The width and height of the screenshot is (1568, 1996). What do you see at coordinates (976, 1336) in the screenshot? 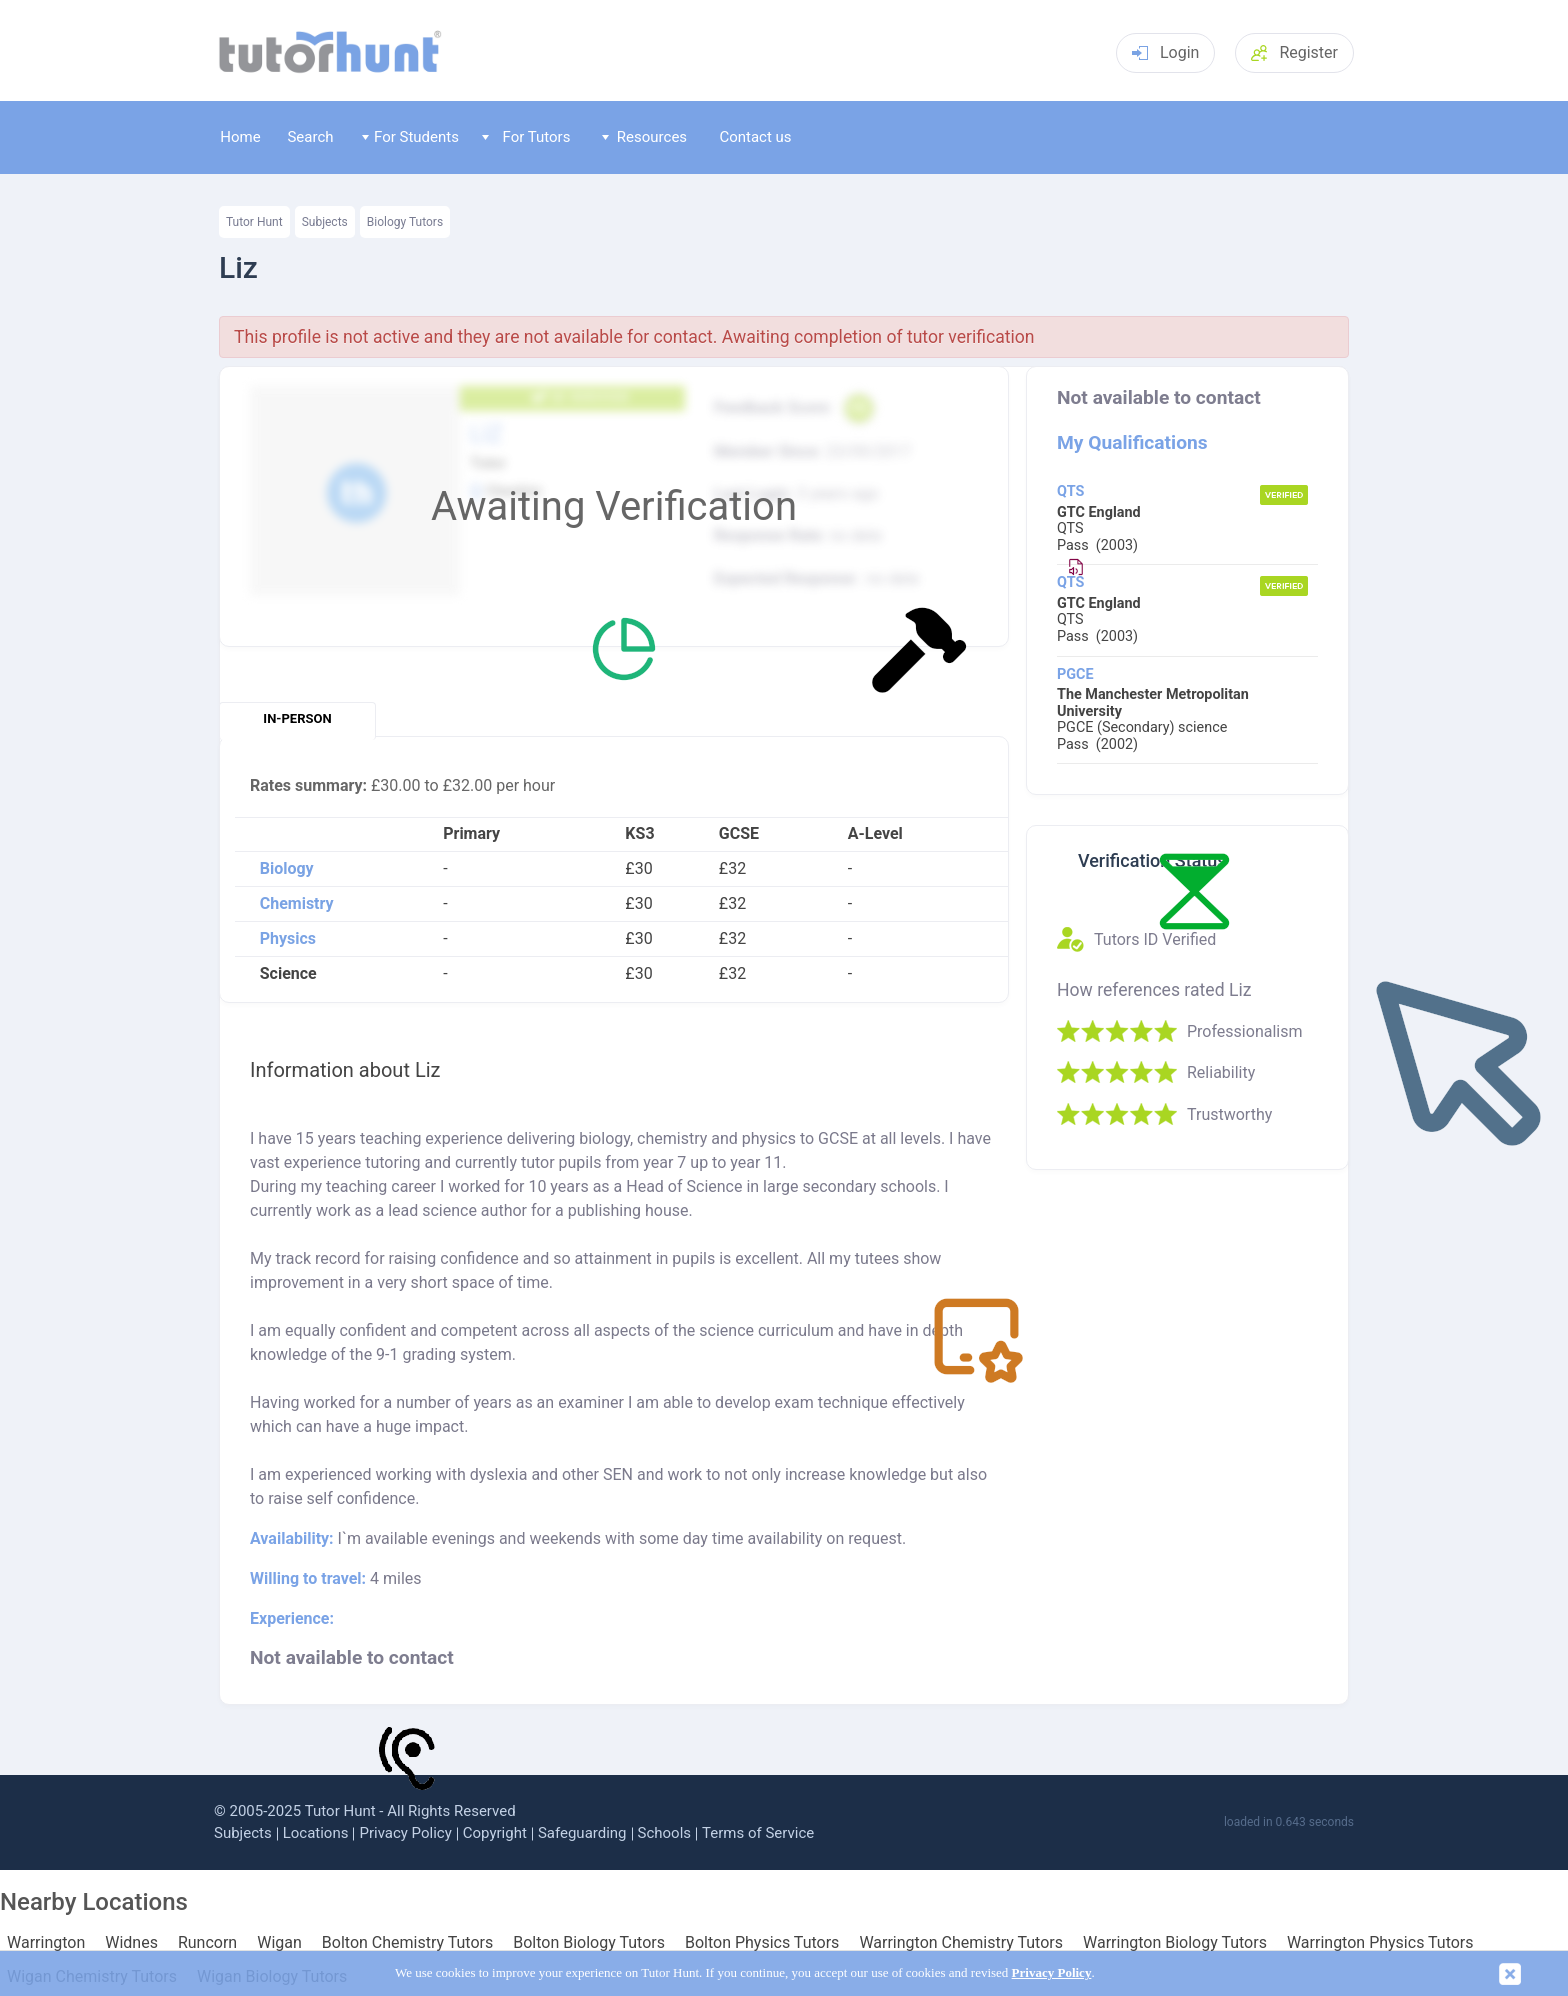
I see `mark this tablet as a favorite device` at bounding box center [976, 1336].